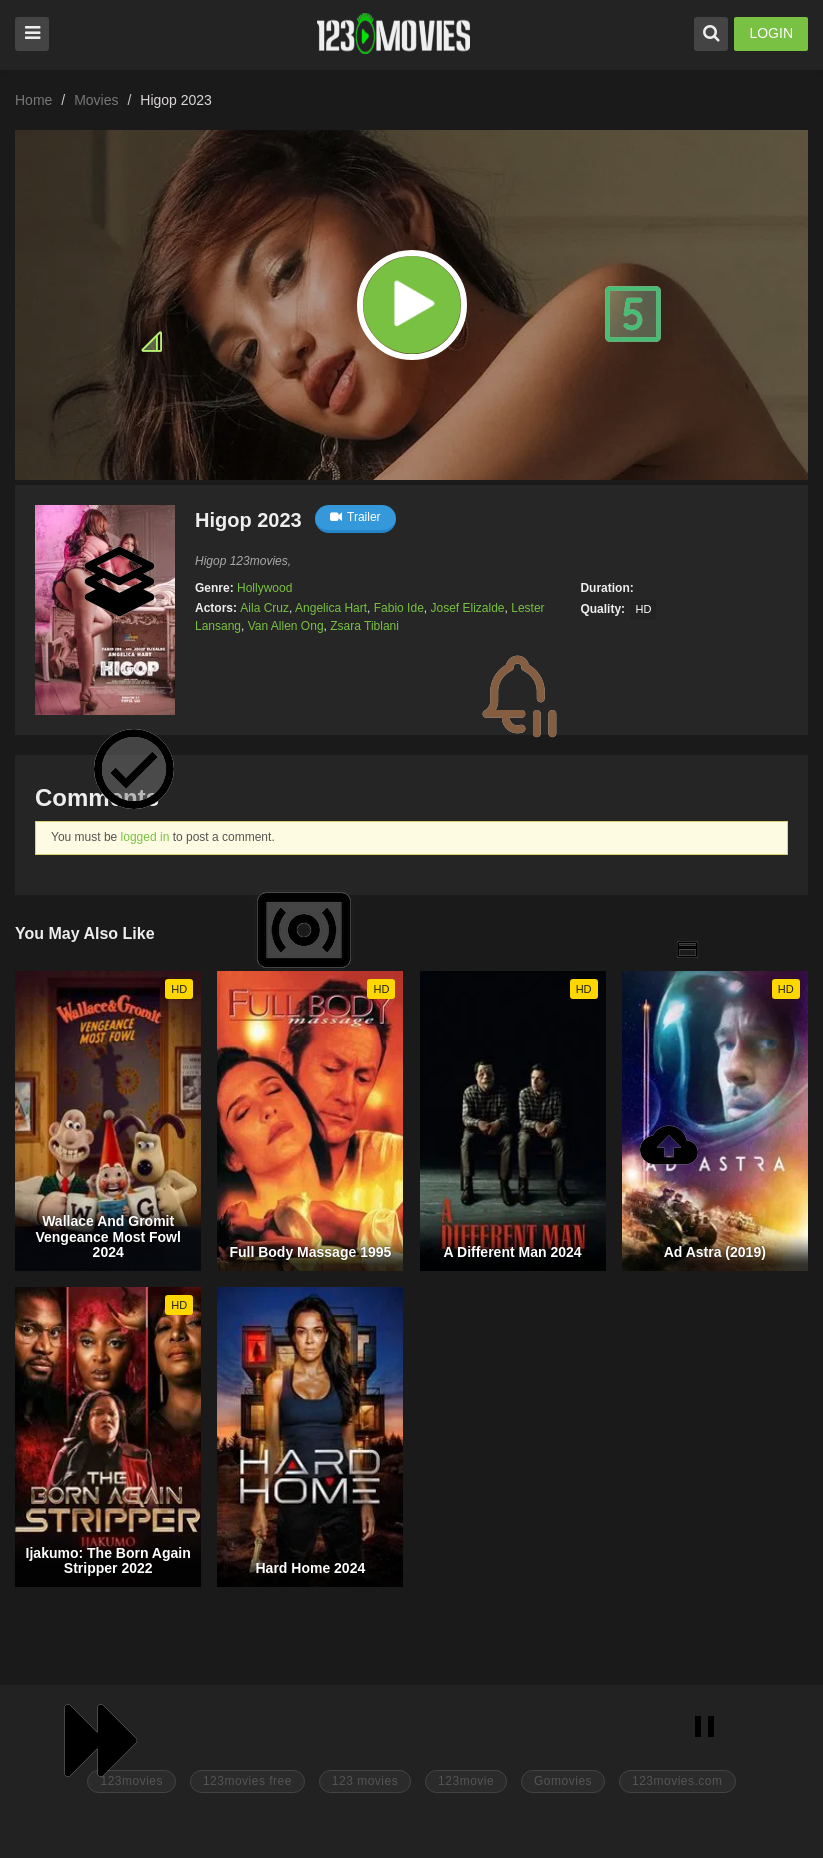 This screenshot has width=823, height=1858. I want to click on indicates task or action completed successfully, so click(134, 769).